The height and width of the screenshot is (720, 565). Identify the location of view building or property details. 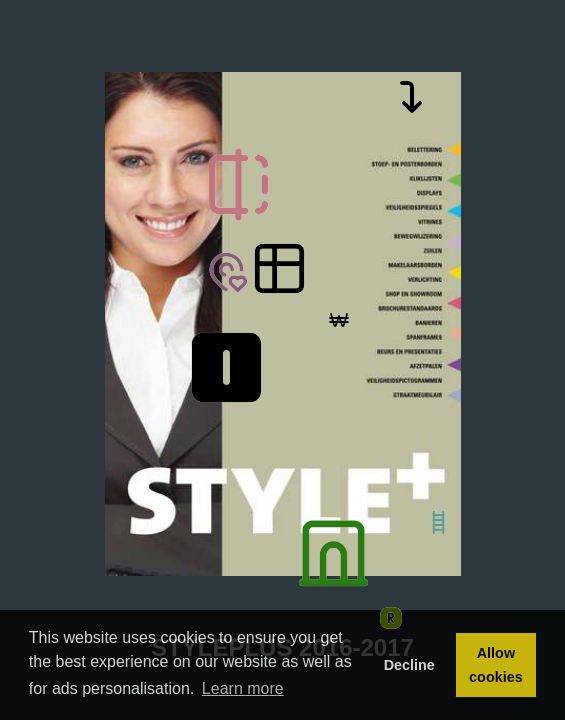
(333, 551).